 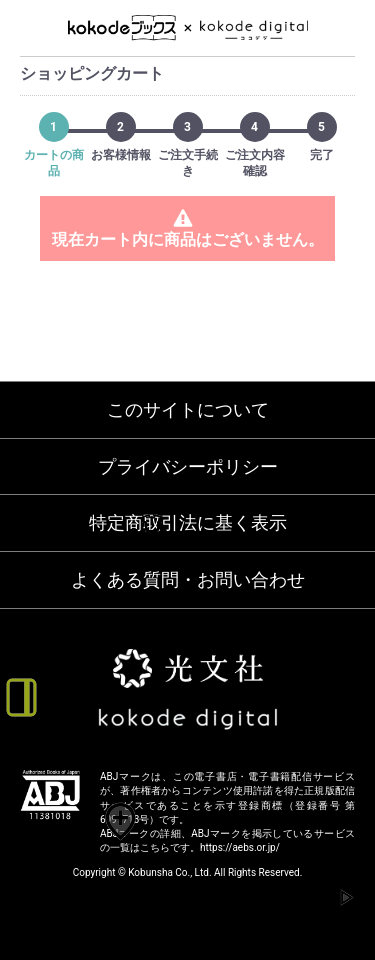 What do you see at coordinates (21, 697) in the screenshot?
I see `open your journal or diary` at bounding box center [21, 697].